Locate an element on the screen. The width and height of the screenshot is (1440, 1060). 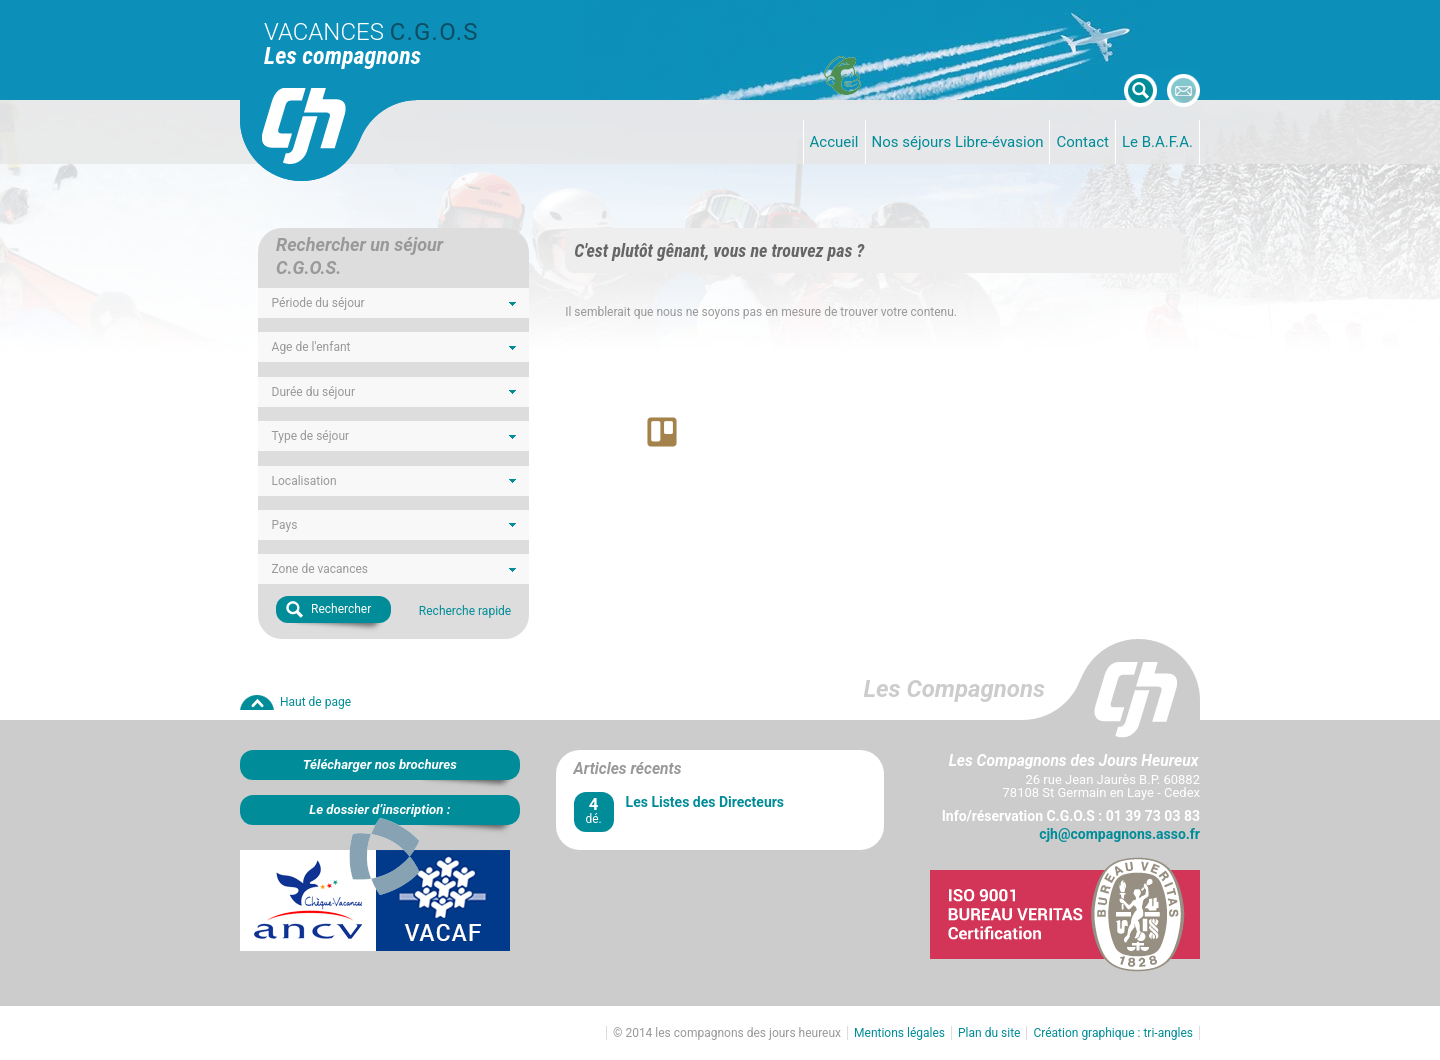
open trello app is located at coordinates (662, 432).